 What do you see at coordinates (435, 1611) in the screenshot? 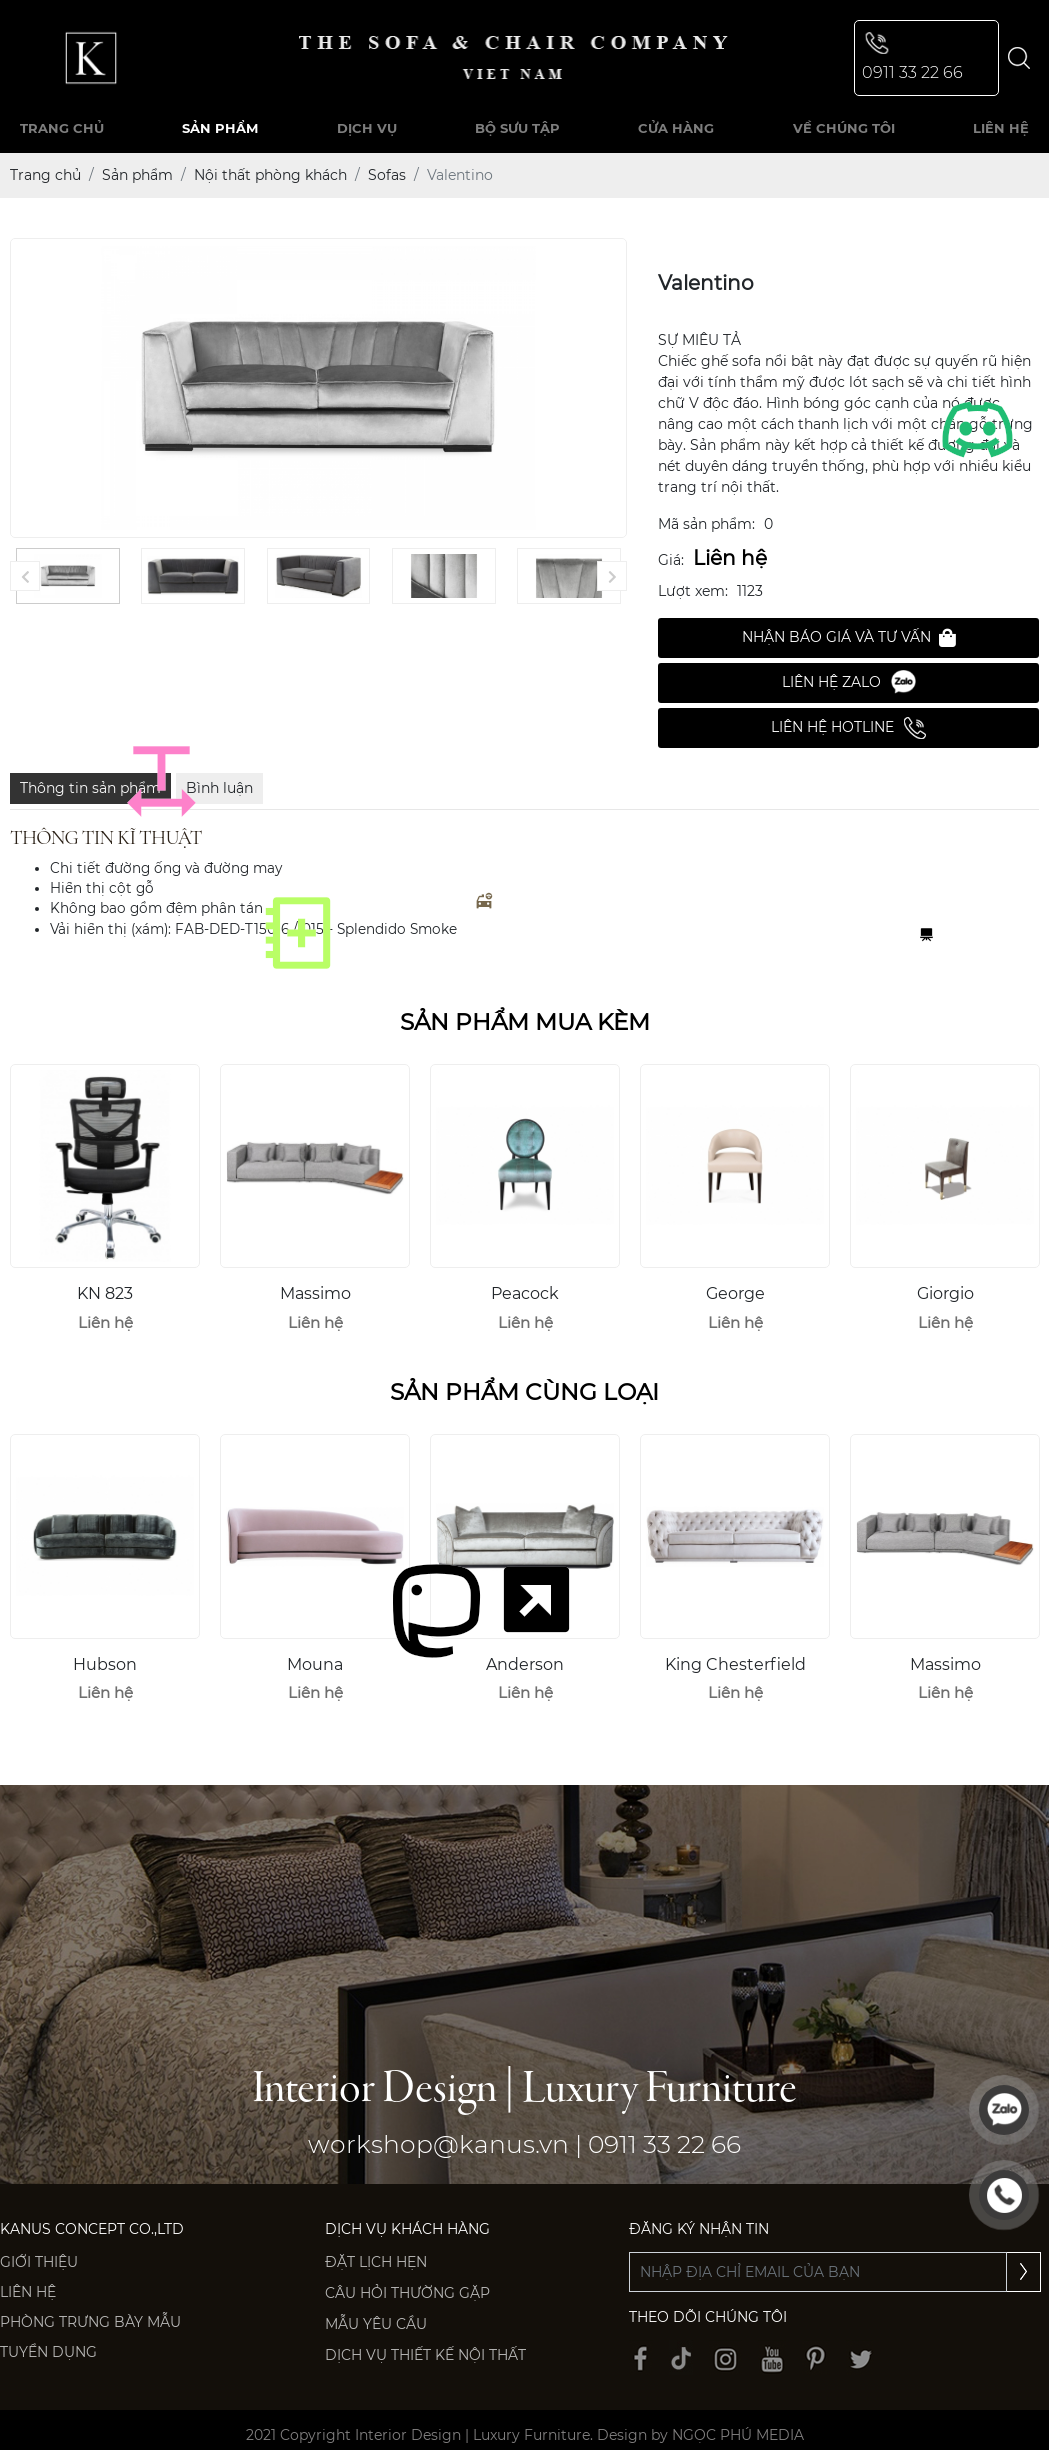
I see `open mastodon app` at bounding box center [435, 1611].